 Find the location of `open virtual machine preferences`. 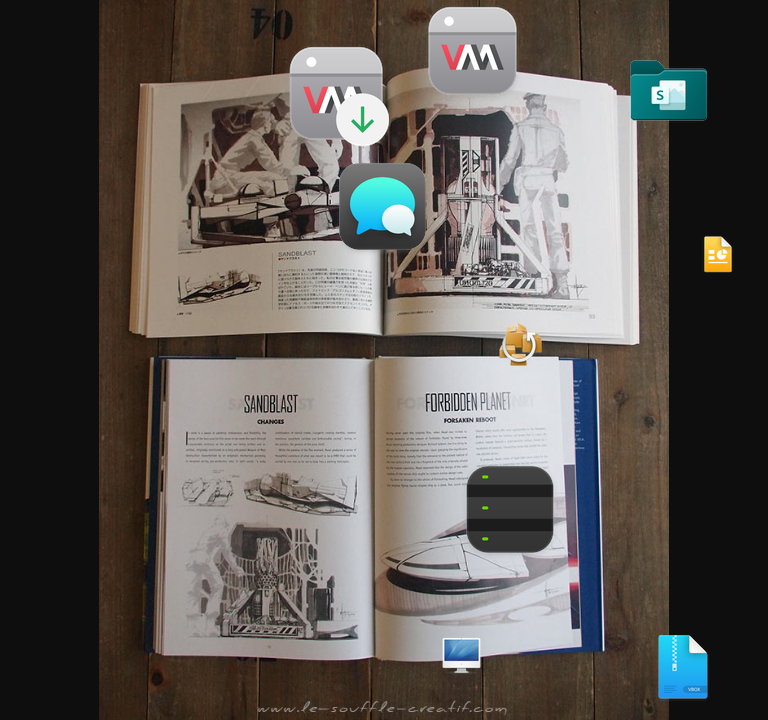

open virtual machine preferences is located at coordinates (472, 52).